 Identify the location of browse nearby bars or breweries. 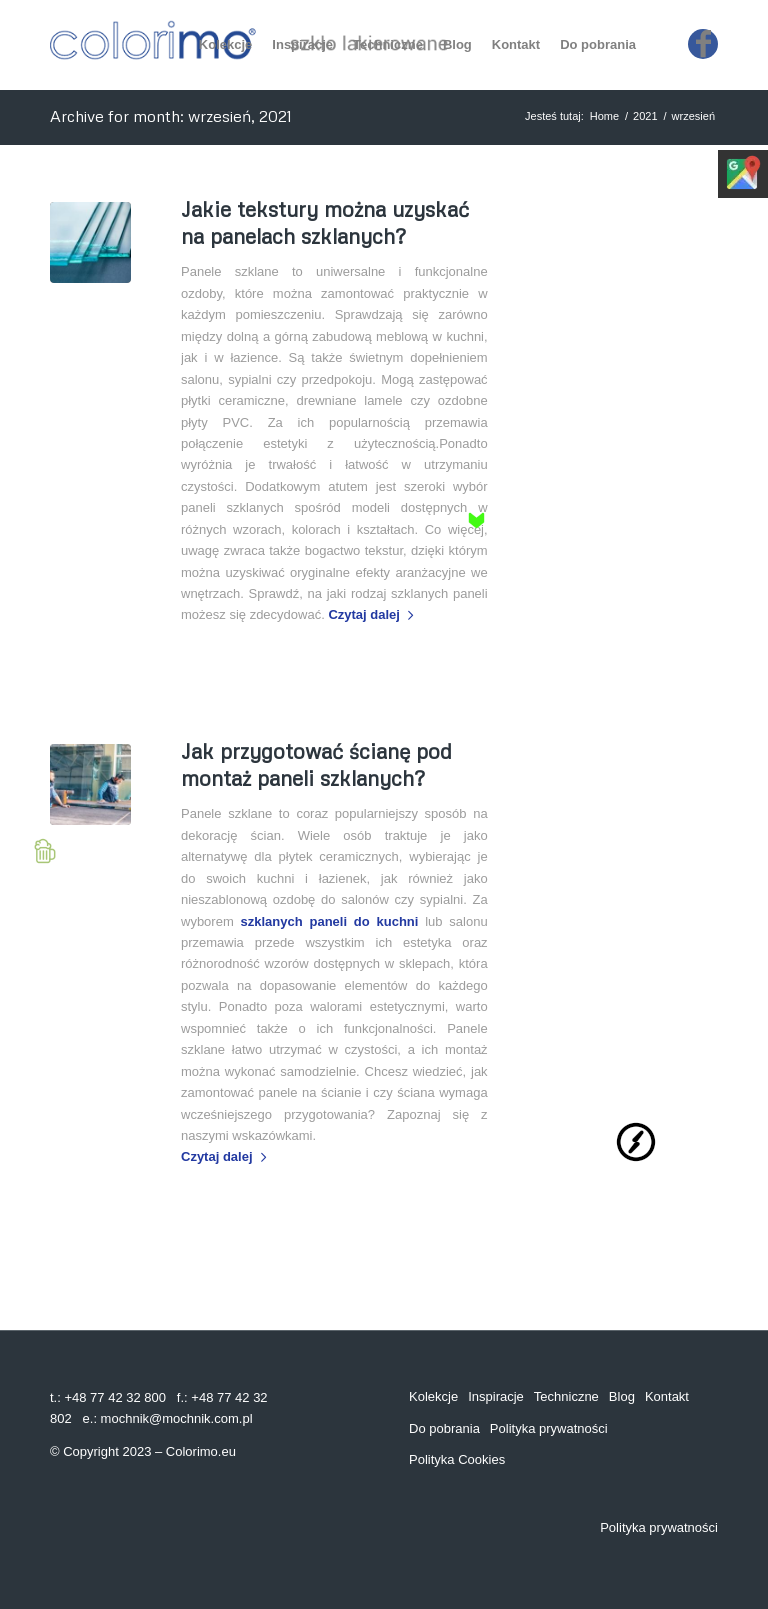
(45, 851).